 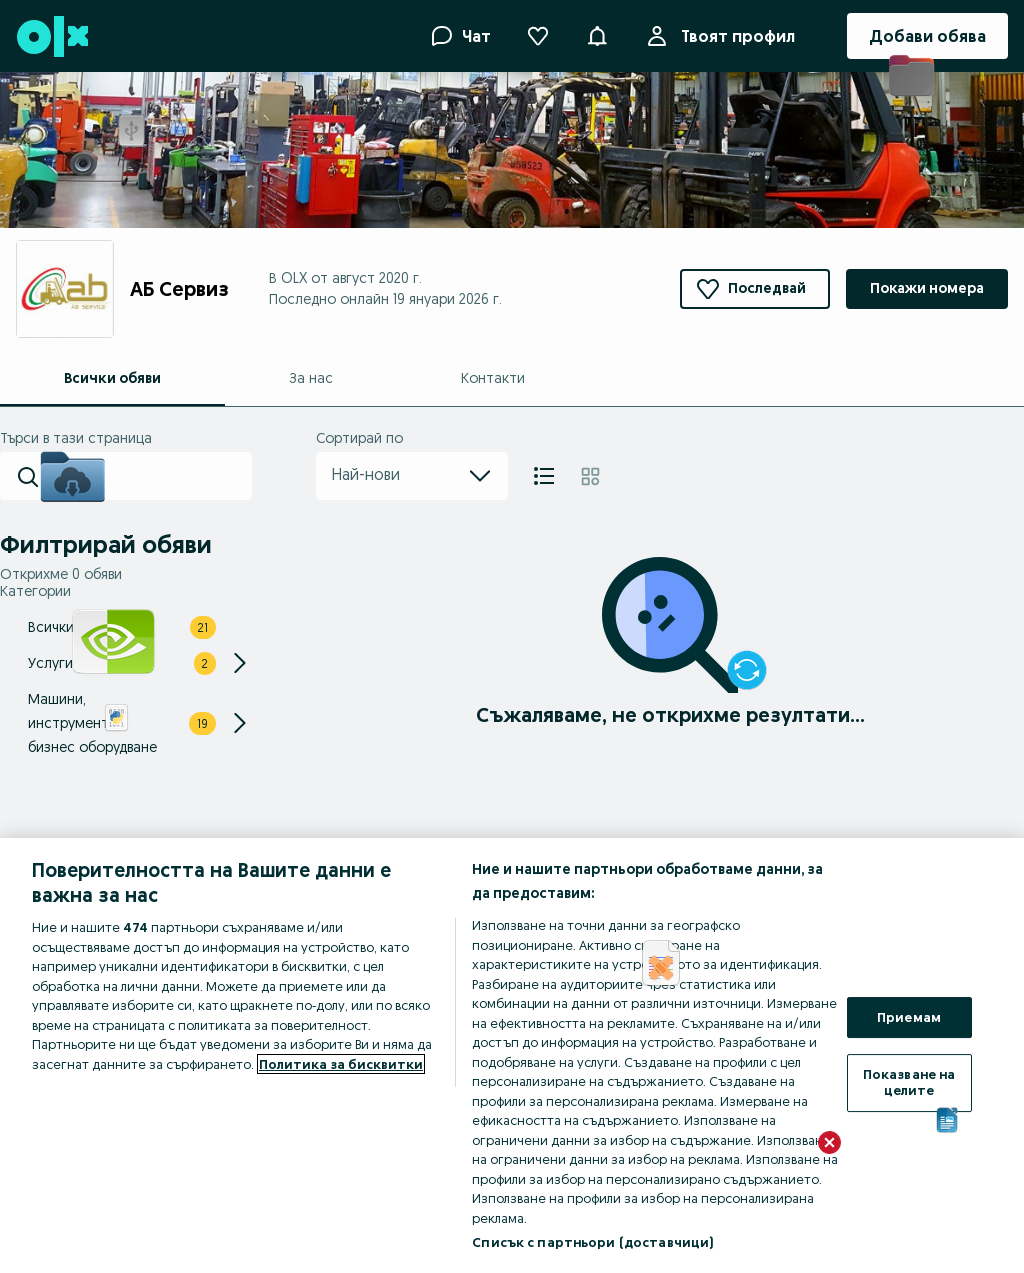 I want to click on access connected USB storage device, so click(x=131, y=130).